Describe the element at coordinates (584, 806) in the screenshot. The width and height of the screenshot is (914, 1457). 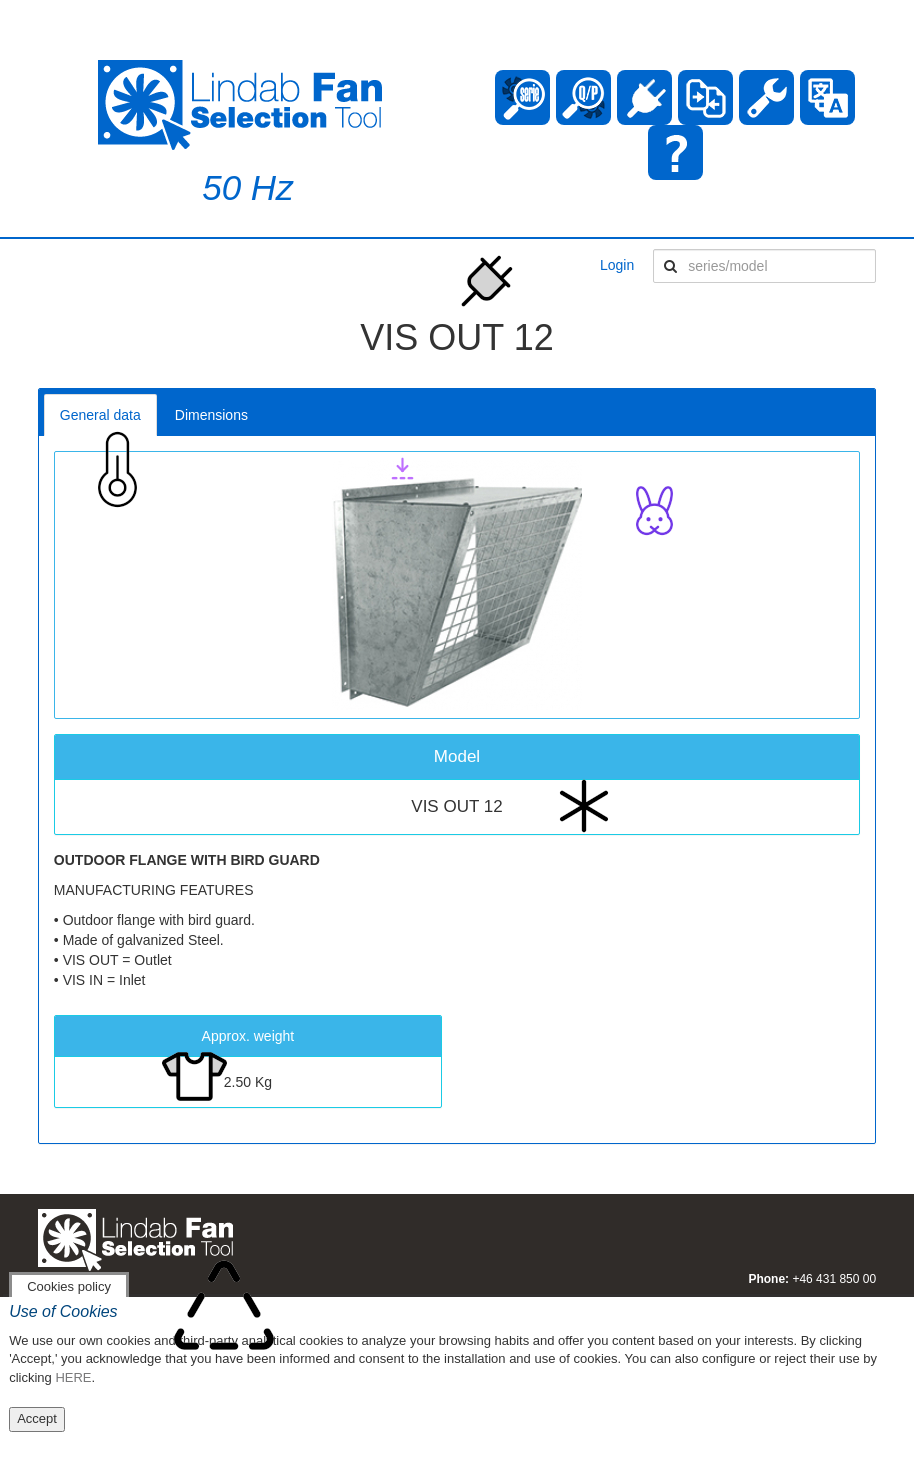
I see `indicates a required field in a form` at that location.